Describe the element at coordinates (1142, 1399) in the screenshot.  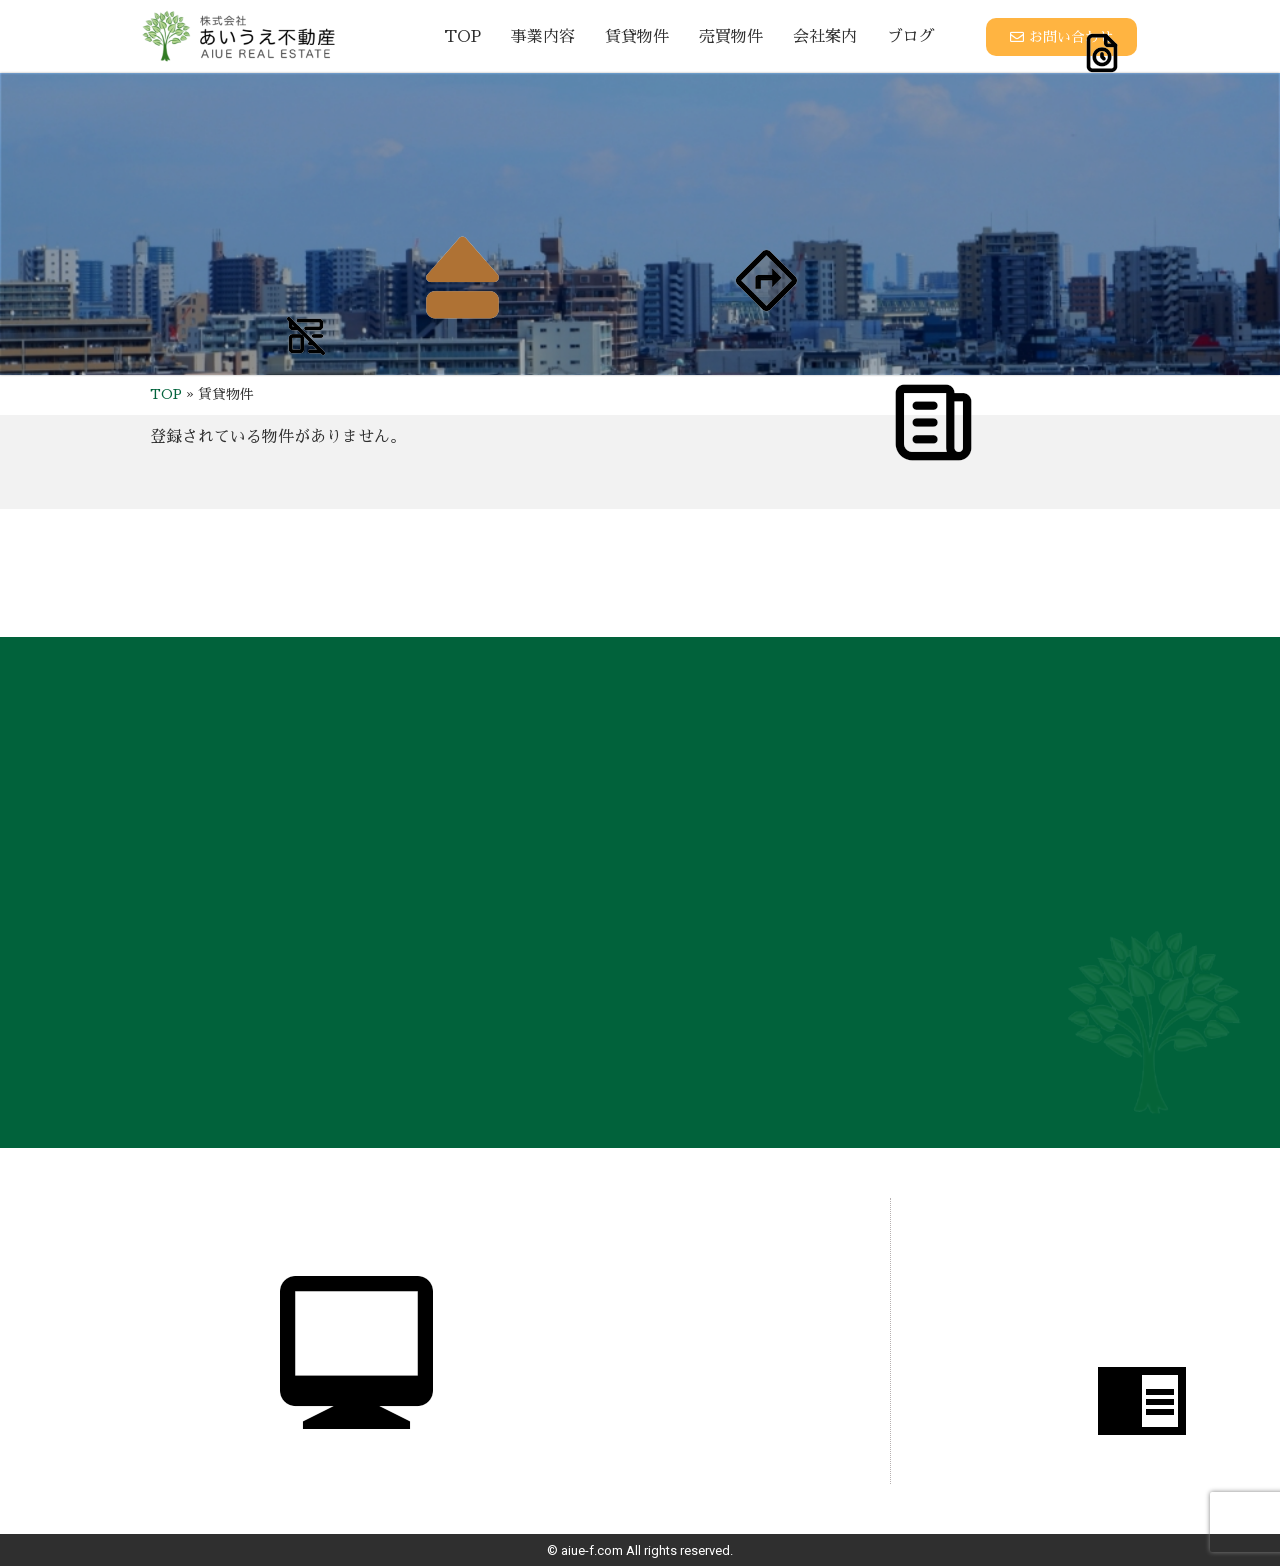
I see `switch to reader mode for distraction-free reading` at that location.